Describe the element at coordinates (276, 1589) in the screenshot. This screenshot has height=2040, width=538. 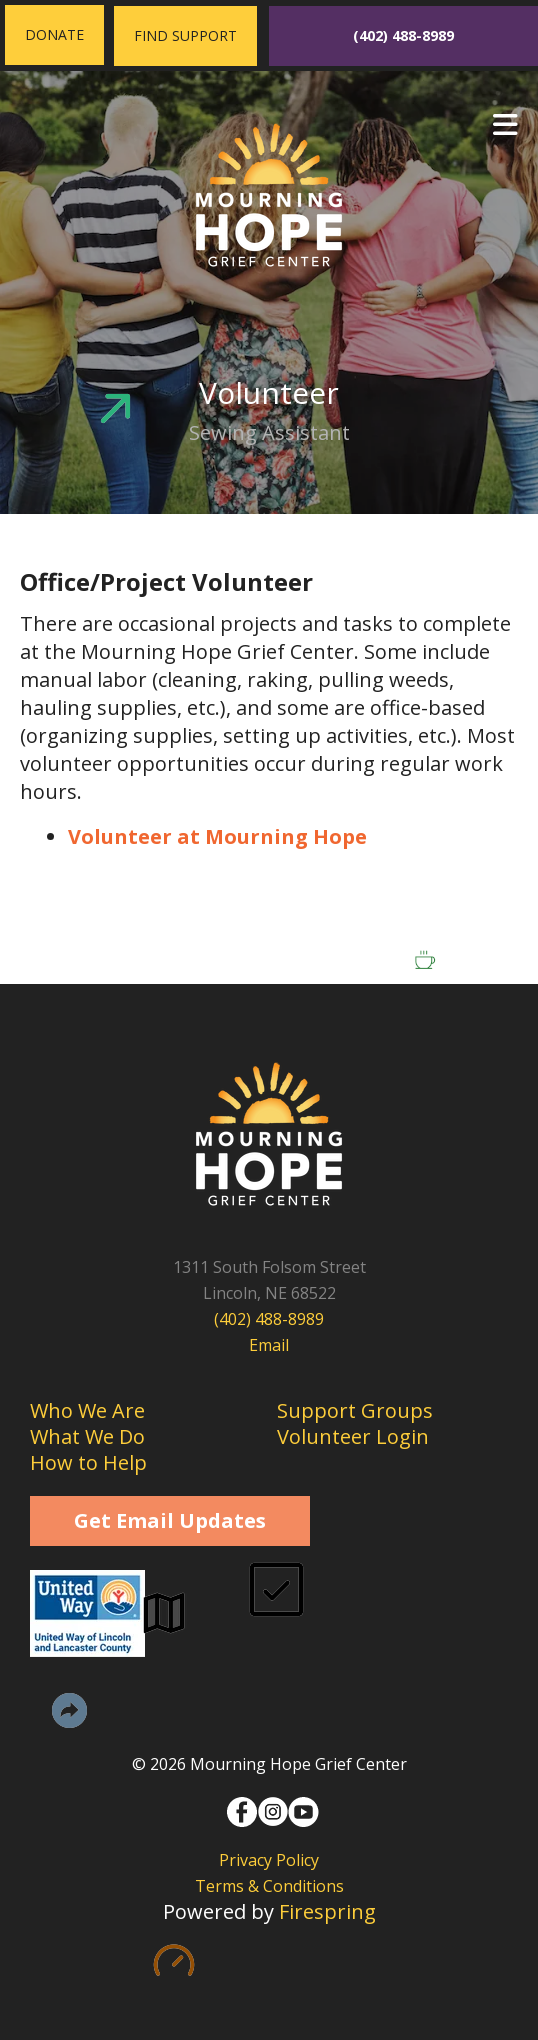
I see `mark a task or item as complete` at that location.